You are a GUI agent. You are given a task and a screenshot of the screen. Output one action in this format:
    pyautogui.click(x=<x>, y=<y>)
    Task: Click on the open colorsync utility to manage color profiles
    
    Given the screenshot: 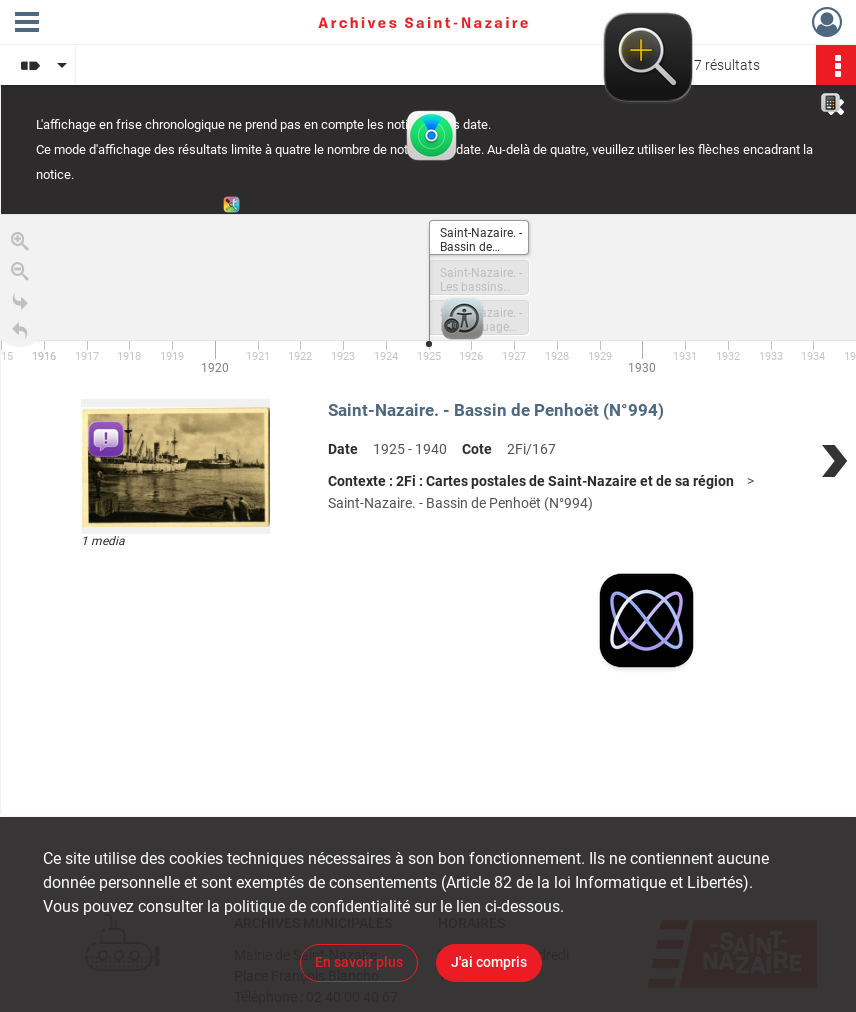 What is the action you would take?
    pyautogui.click(x=231, y=204)
    